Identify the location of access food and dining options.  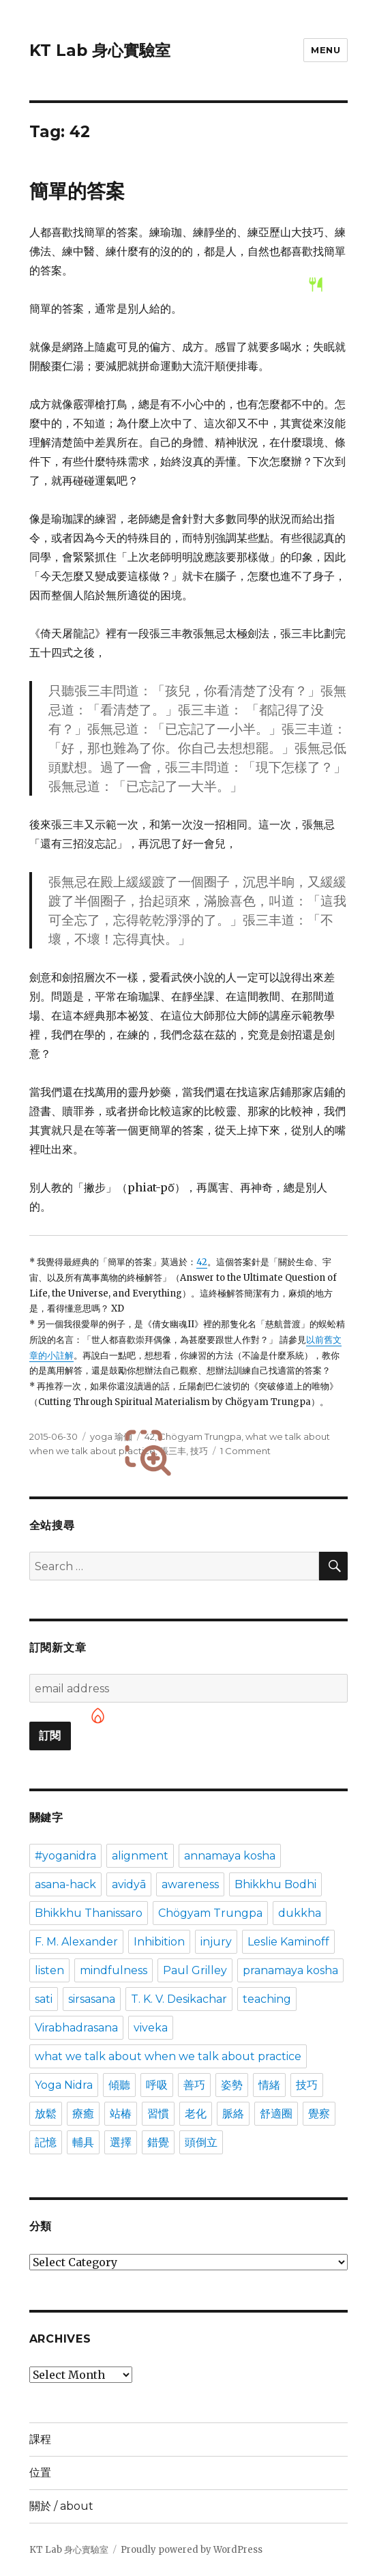
(316, 284).